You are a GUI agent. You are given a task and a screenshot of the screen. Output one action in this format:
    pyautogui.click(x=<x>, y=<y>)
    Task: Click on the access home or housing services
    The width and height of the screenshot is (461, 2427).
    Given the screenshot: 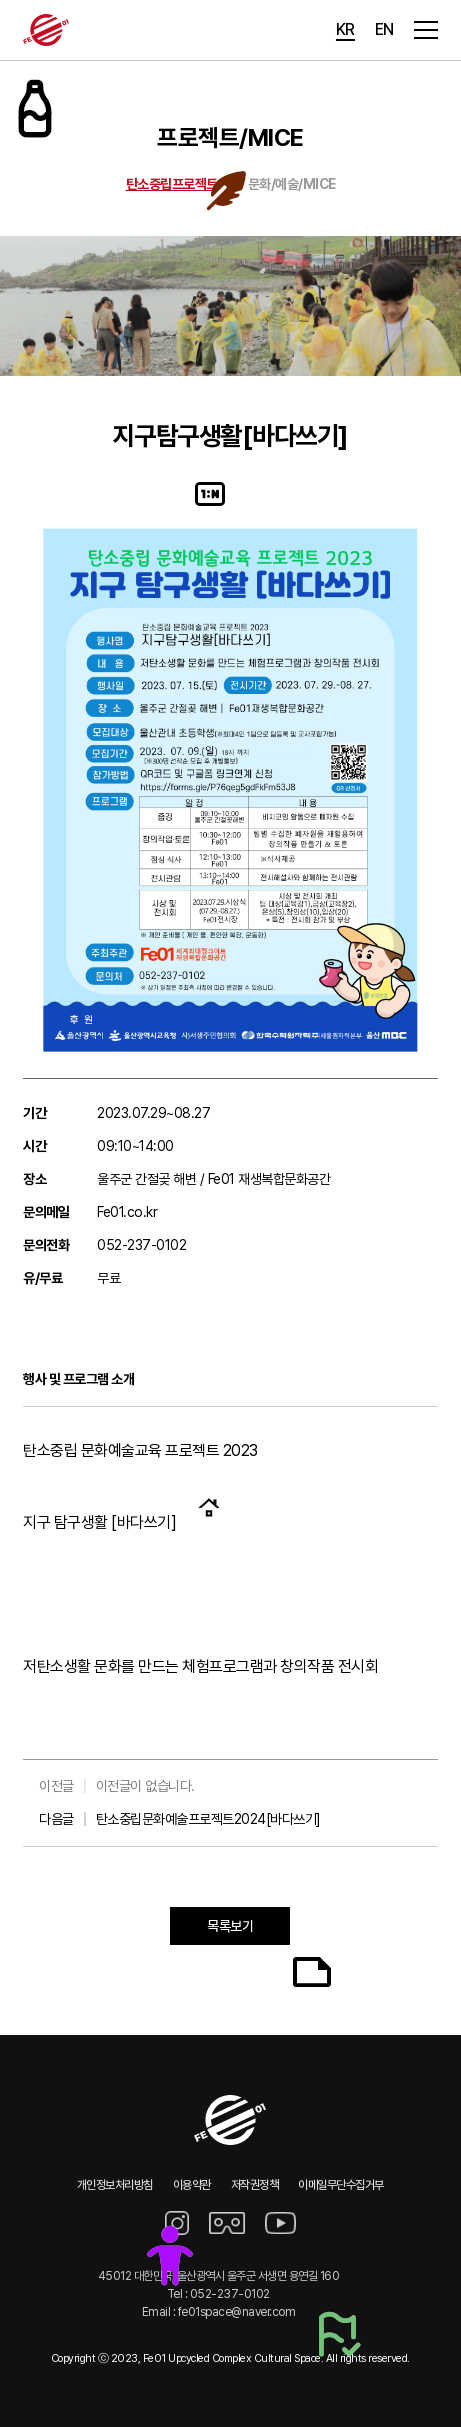 What is the action you would take?
    pyautogui.click(x=209, y=1508)
    